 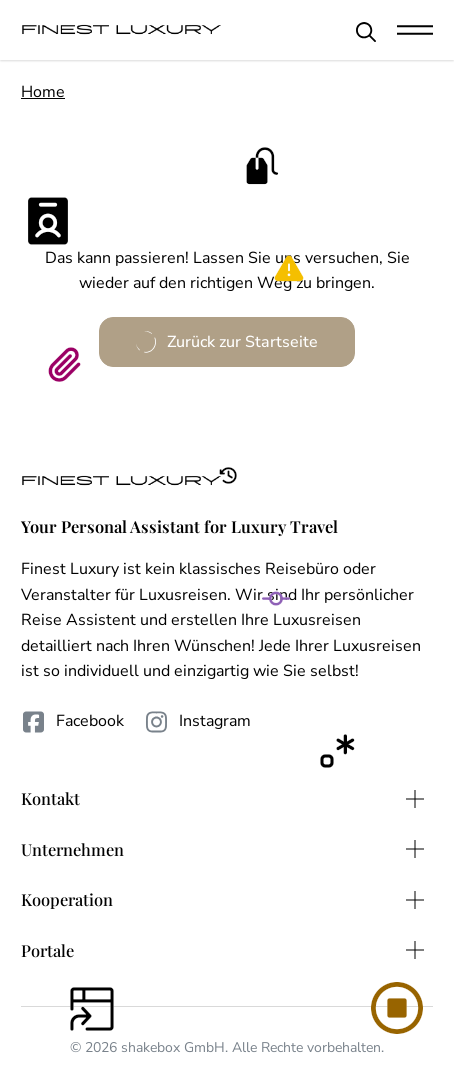 What do you see at coordinates (397, 1008) in the screenshot?
I see `stop media playback` at bounding box center [397, 1008].